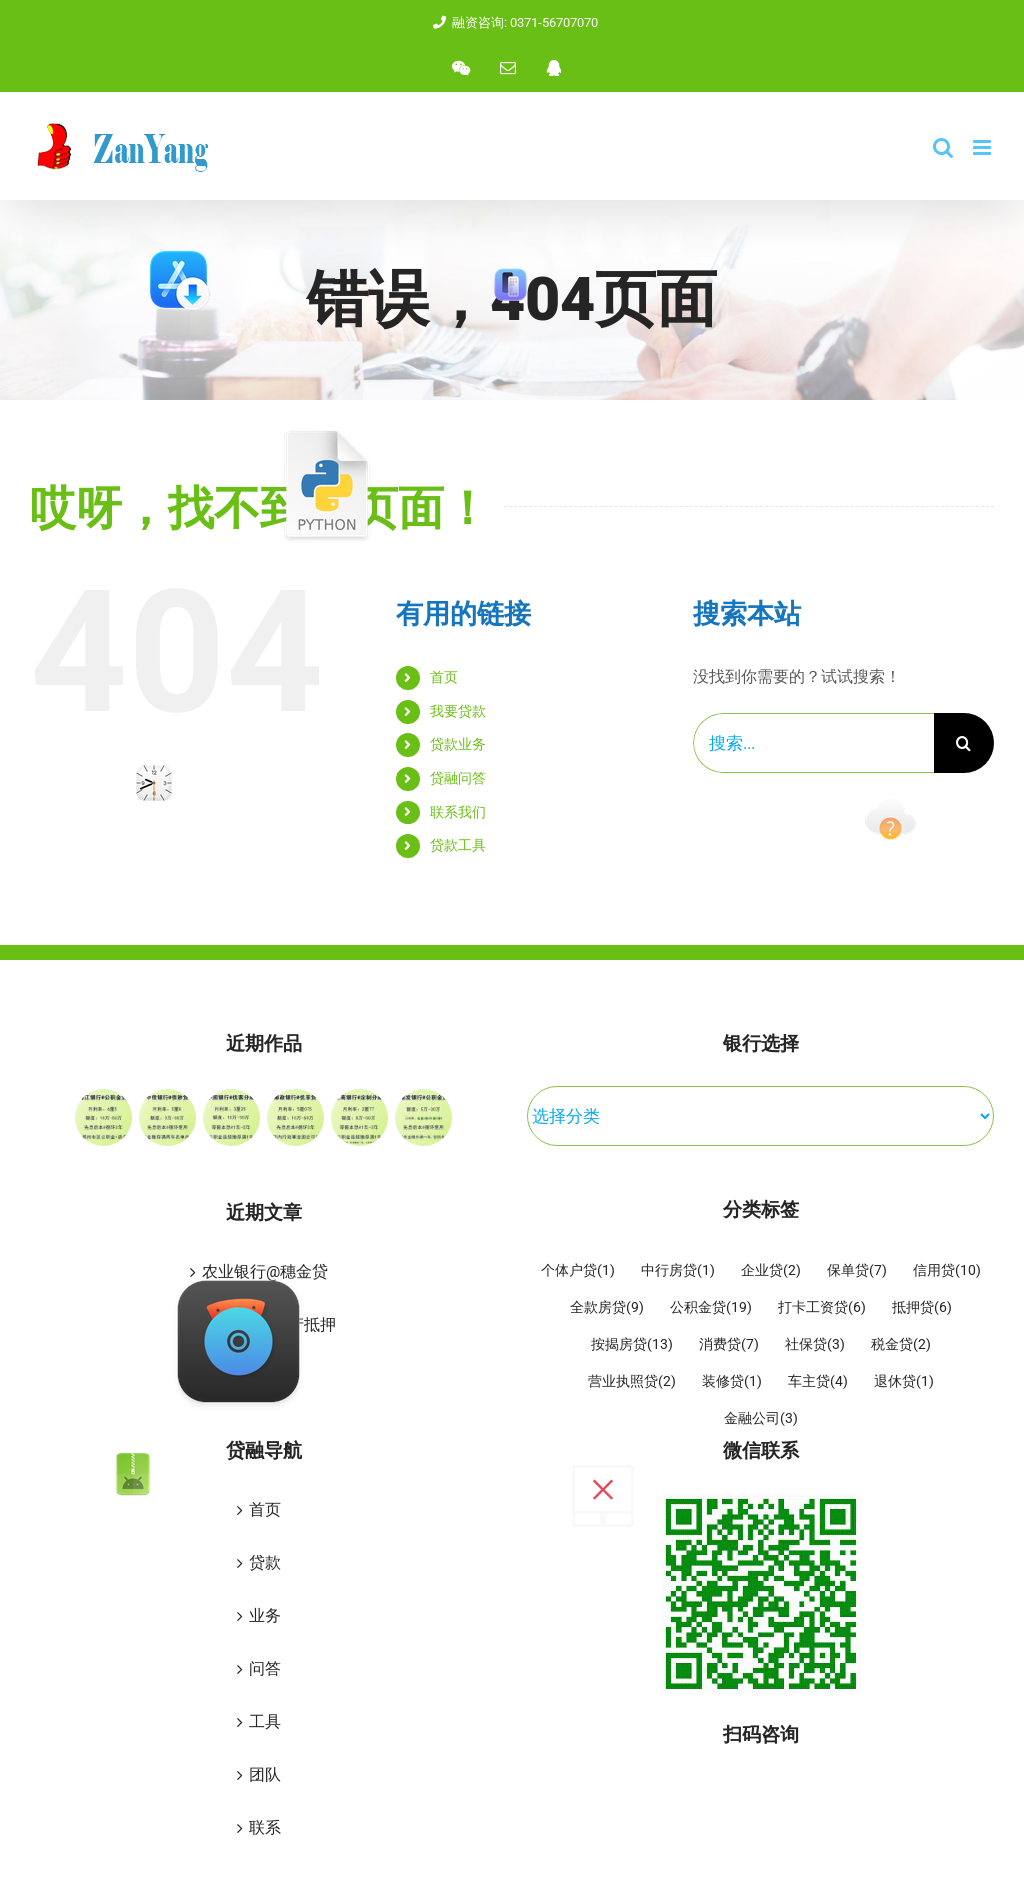 The image size is (1024, 1881). Describe the element at coordinates (327, 486) in the screenshot. I see `a python source code file` at that location.